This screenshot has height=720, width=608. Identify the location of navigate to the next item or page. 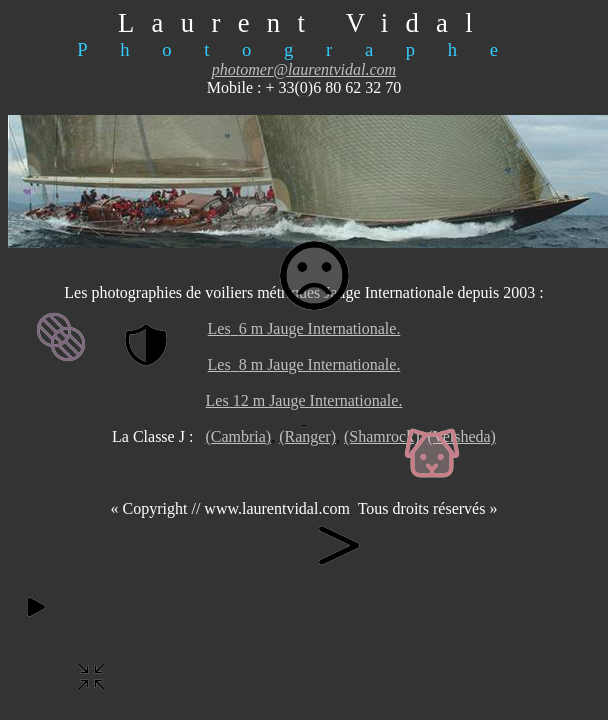
(336, 545).